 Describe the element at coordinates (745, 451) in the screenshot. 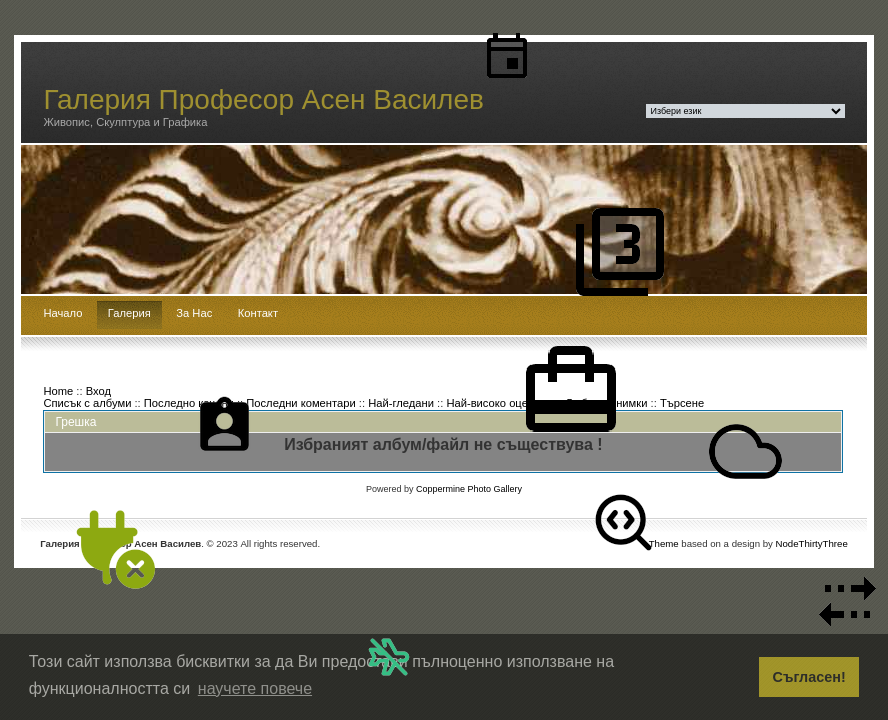

I see `access cloud storage` at that location.